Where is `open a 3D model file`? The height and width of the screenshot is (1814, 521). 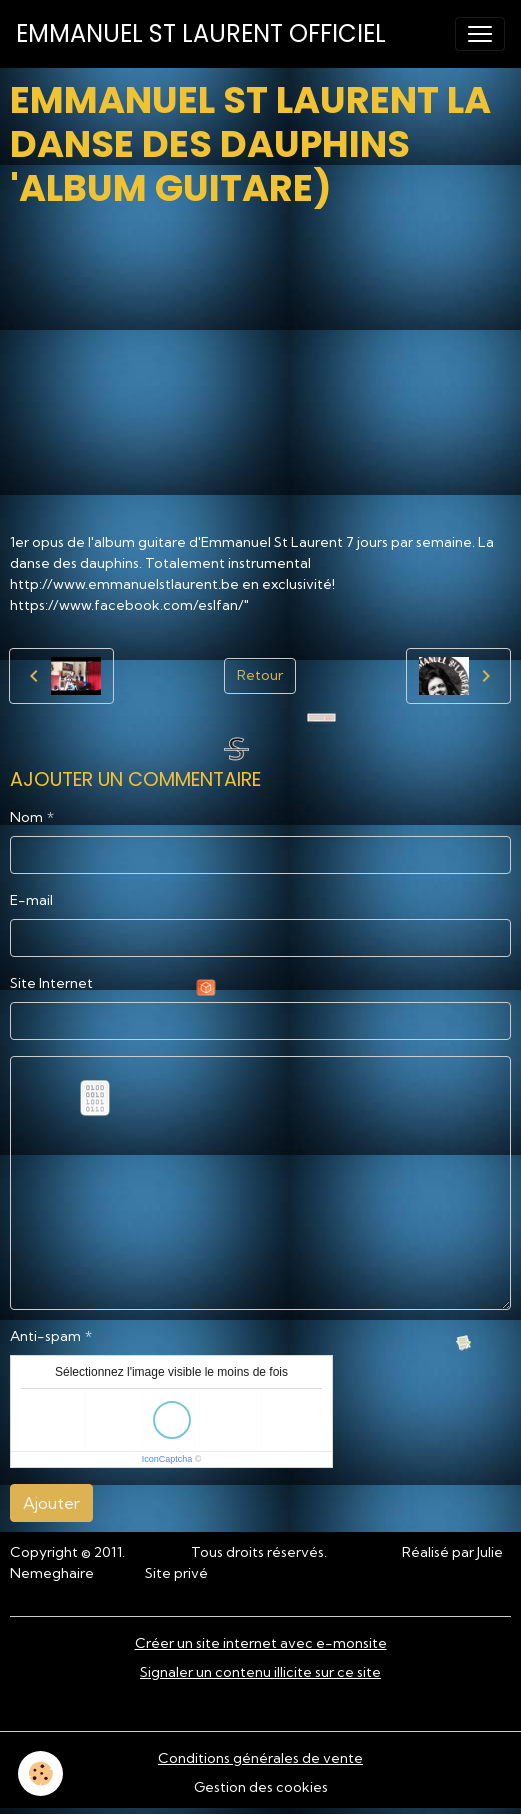
open a 3D model file is located at coordinates (206, 987).